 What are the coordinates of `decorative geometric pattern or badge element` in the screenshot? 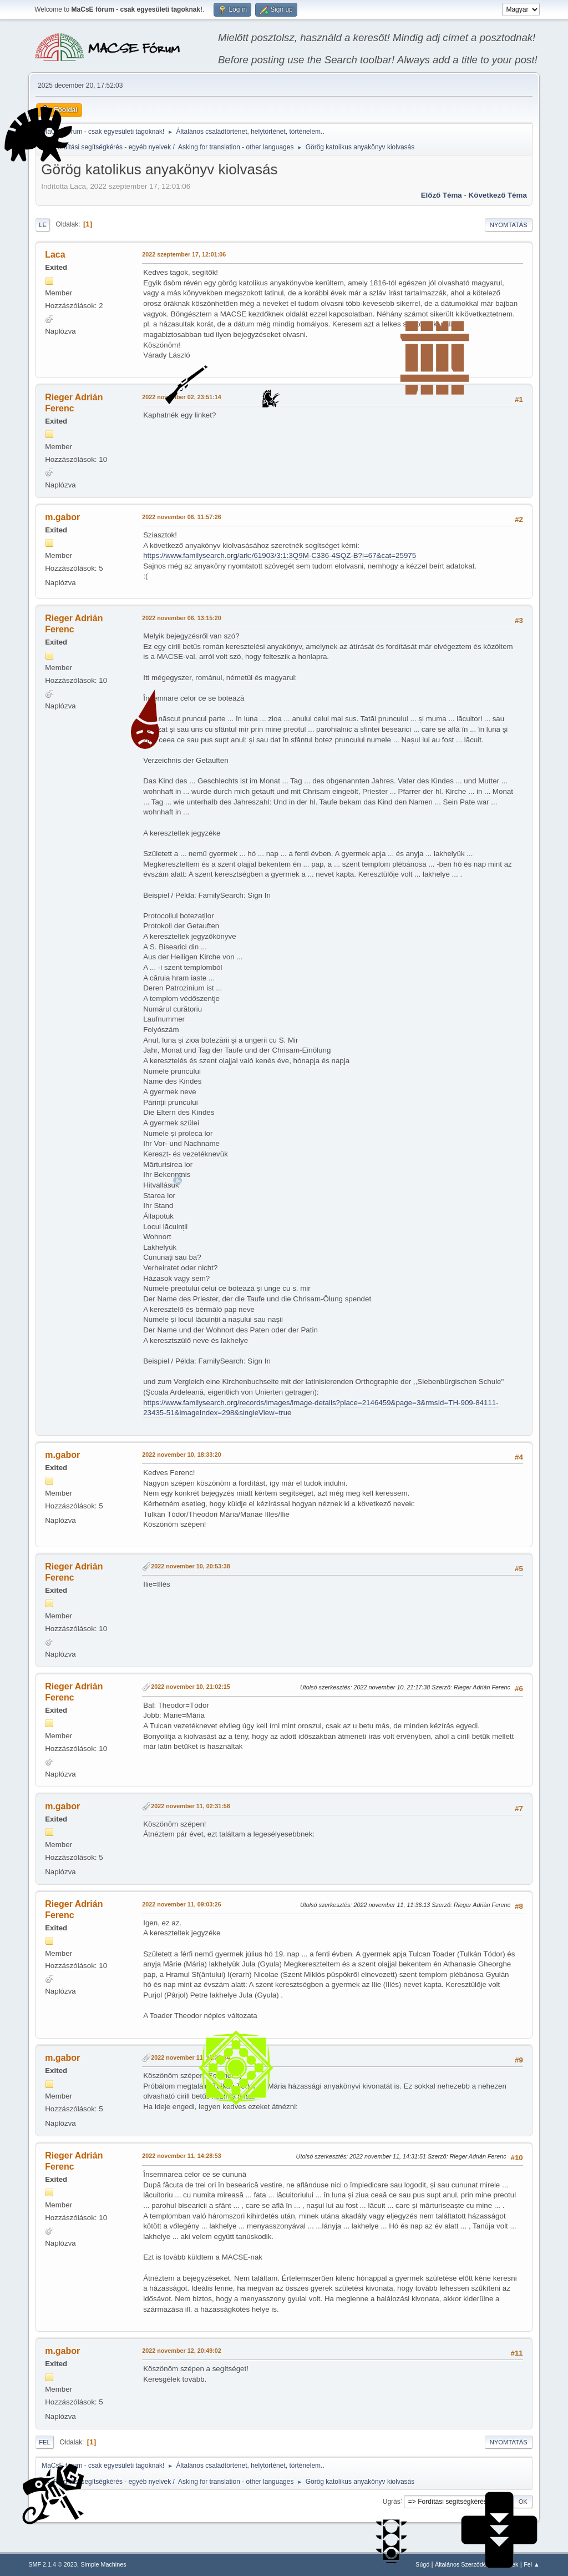 It's located at (236, 2067).